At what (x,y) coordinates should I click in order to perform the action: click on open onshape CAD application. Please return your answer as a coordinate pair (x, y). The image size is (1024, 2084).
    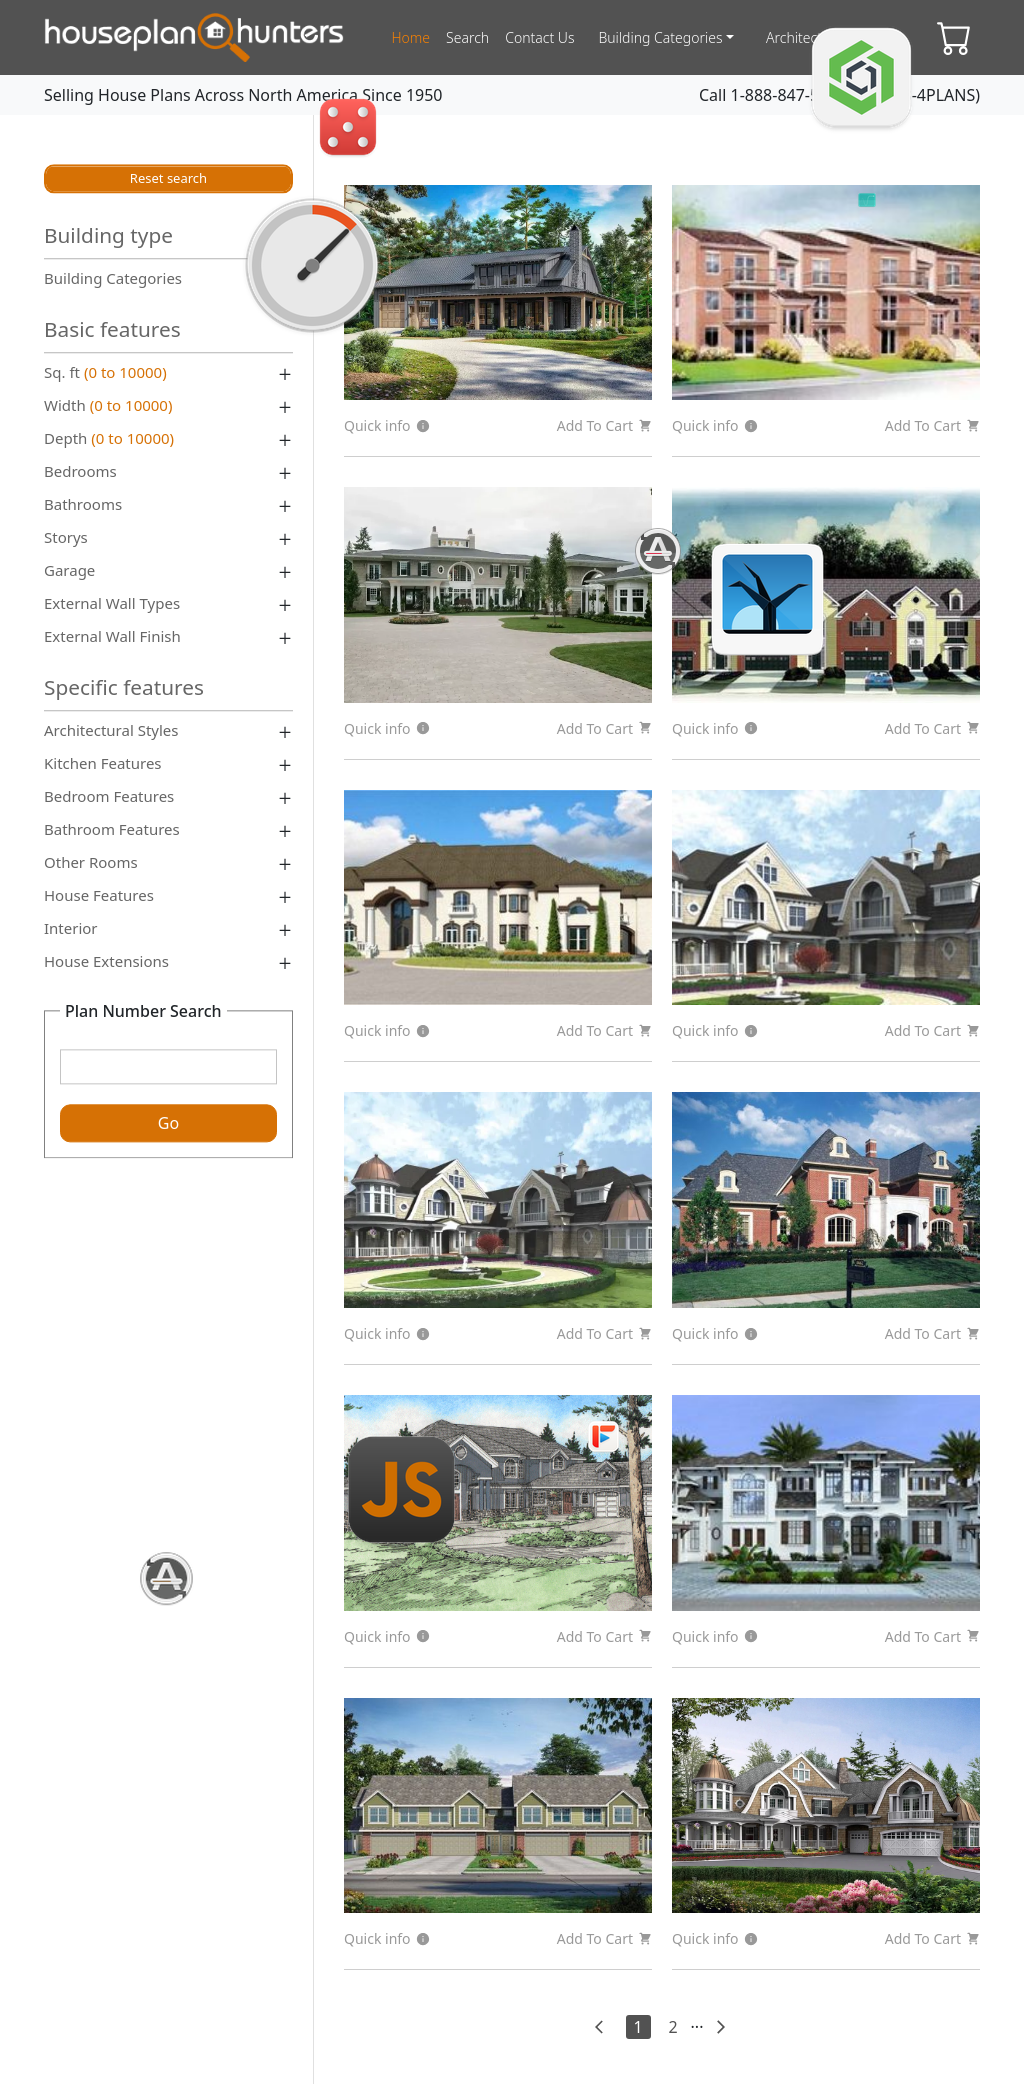
    Looking at the image, I should click on (861, 77).